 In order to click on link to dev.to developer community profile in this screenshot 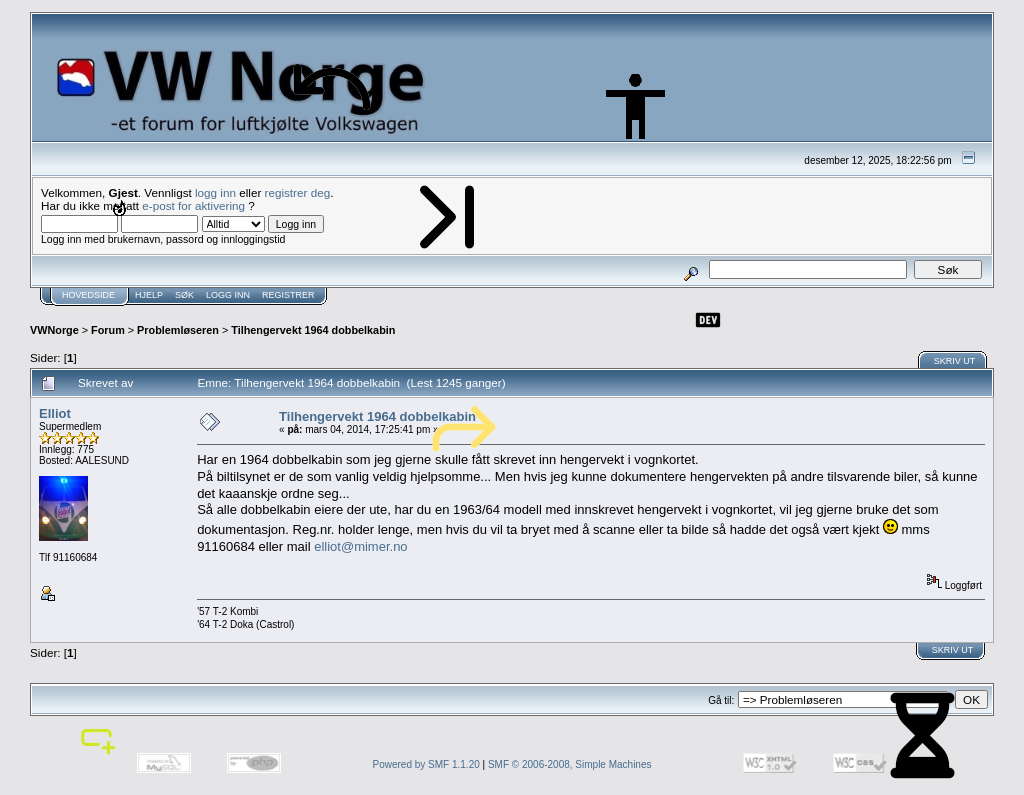, I will do `click(708, 320)`.